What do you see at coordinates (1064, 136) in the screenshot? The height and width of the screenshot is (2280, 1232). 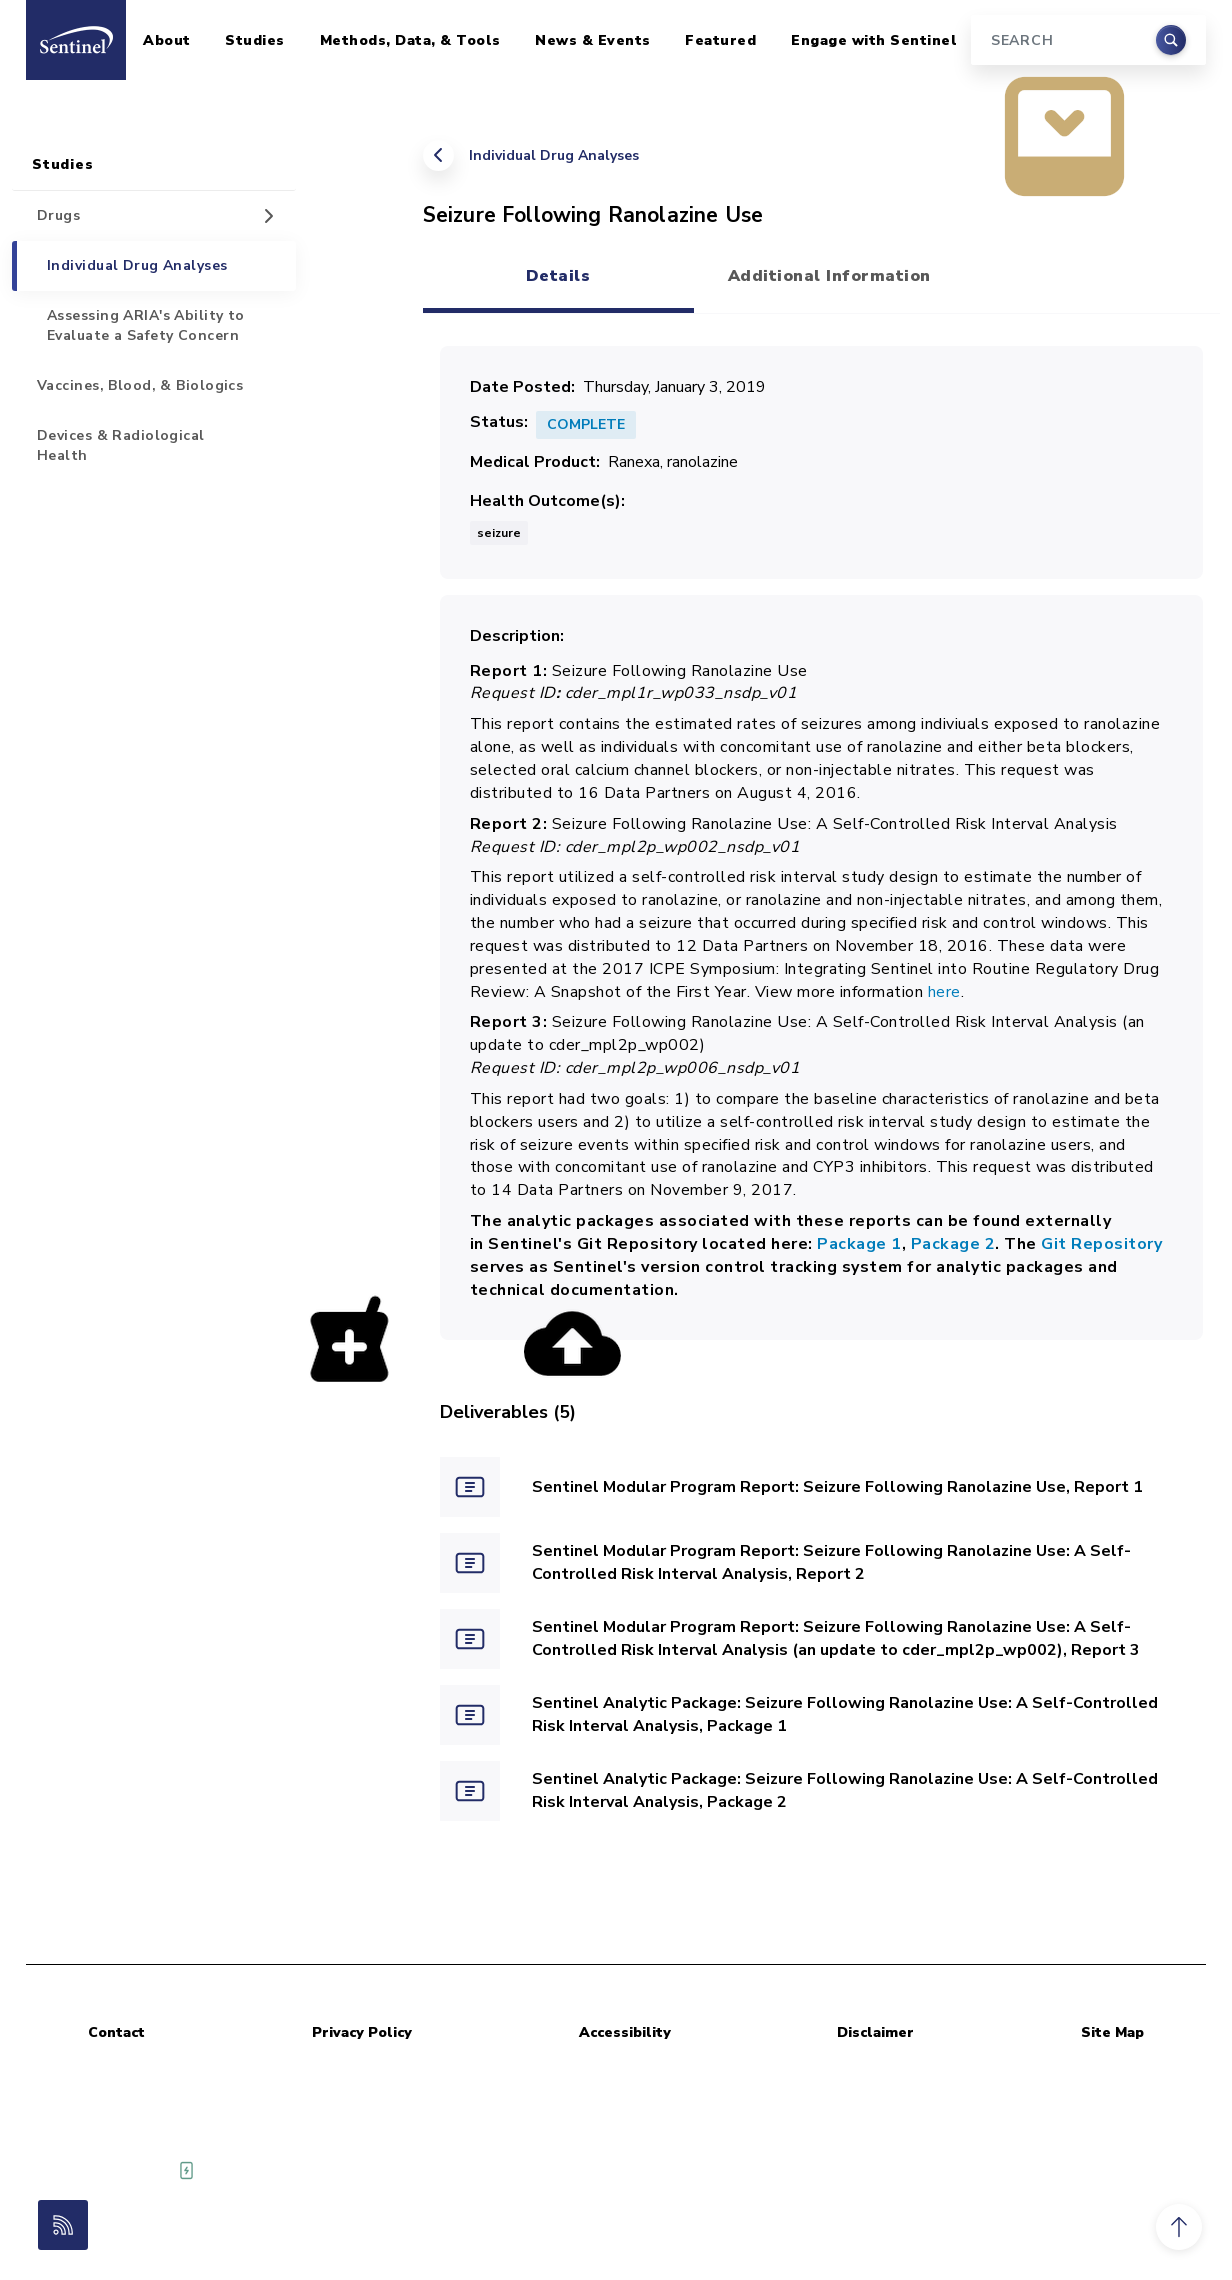 I see `collapse the bottom navigation bar` at bounding box center [1064, 136].